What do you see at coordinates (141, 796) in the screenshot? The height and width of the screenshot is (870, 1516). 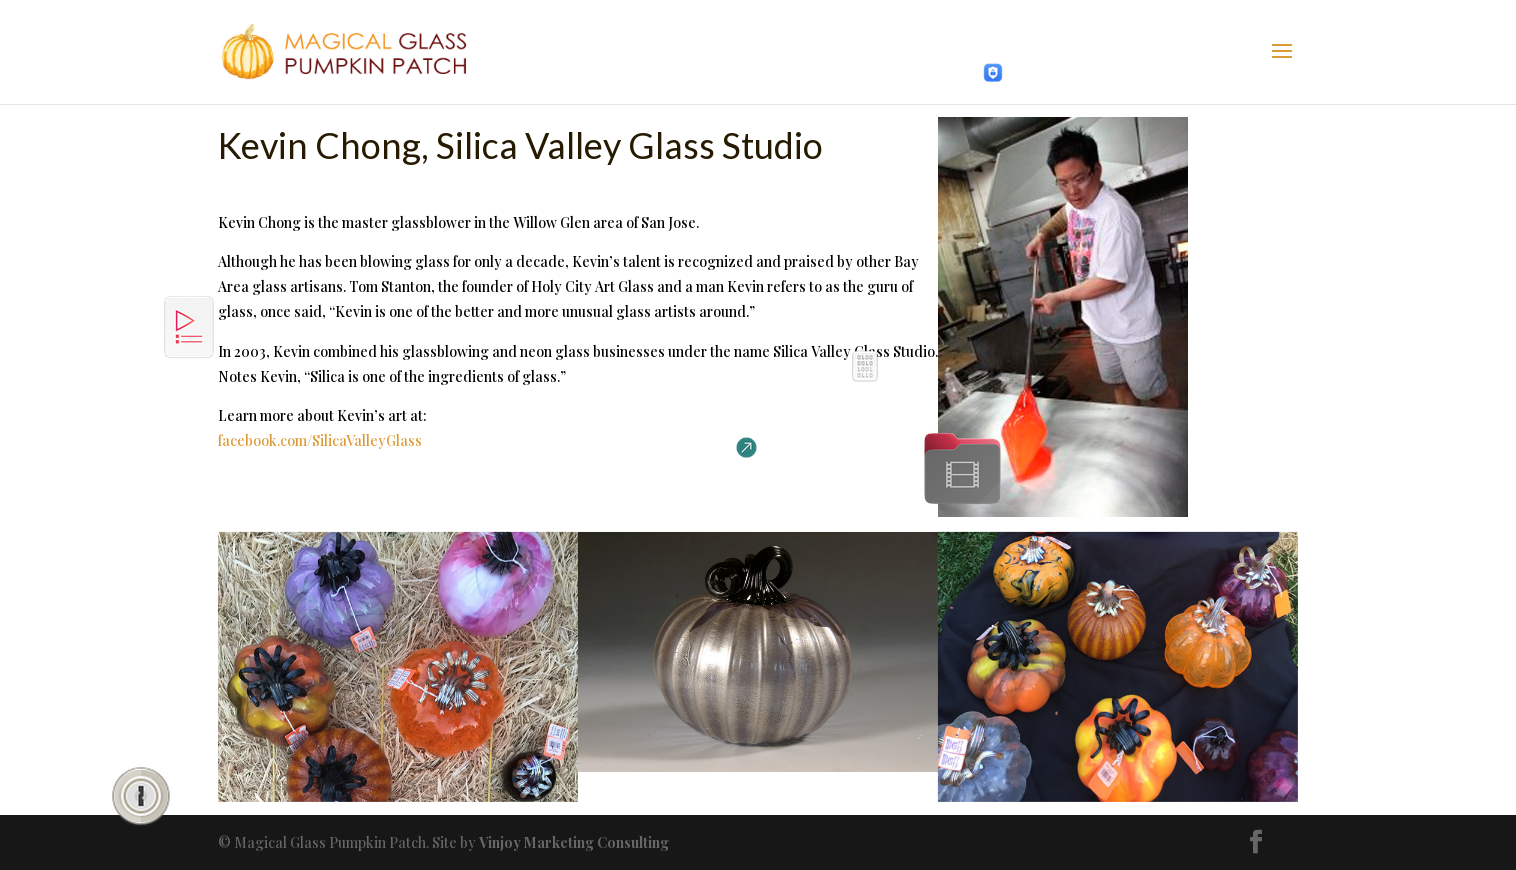 I see `open the passwords app` at bounding box center [141, 796].